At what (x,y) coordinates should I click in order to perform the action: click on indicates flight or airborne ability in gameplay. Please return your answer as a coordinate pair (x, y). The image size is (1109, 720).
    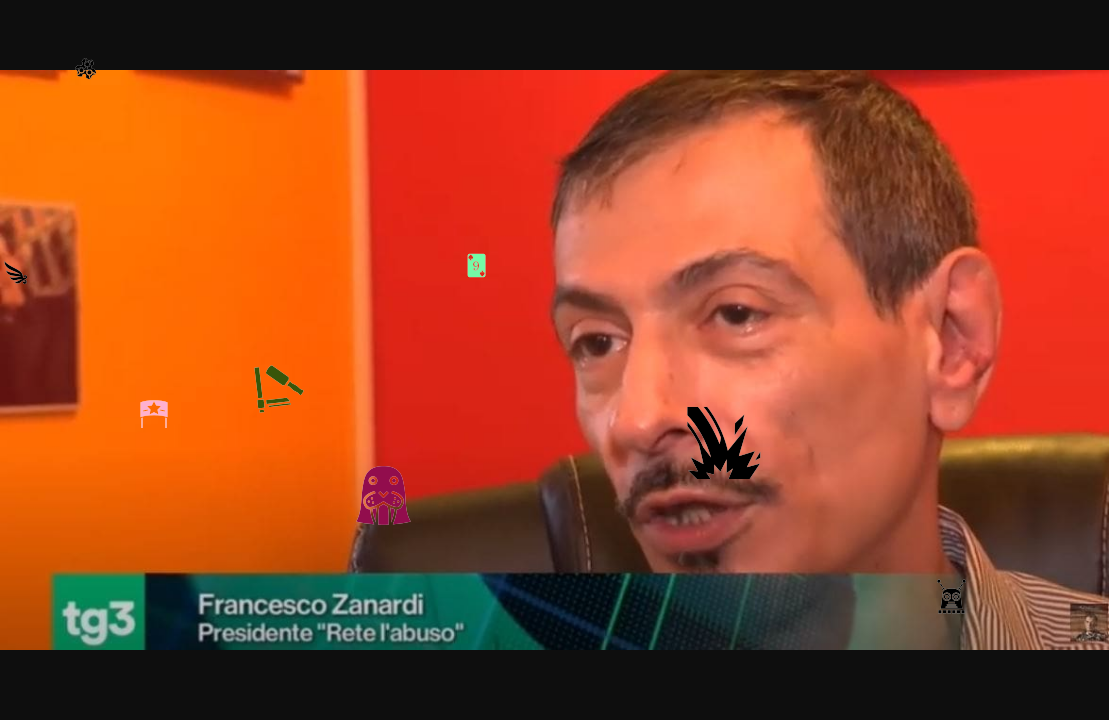
    Looking at the image, I should click on (15, 272).